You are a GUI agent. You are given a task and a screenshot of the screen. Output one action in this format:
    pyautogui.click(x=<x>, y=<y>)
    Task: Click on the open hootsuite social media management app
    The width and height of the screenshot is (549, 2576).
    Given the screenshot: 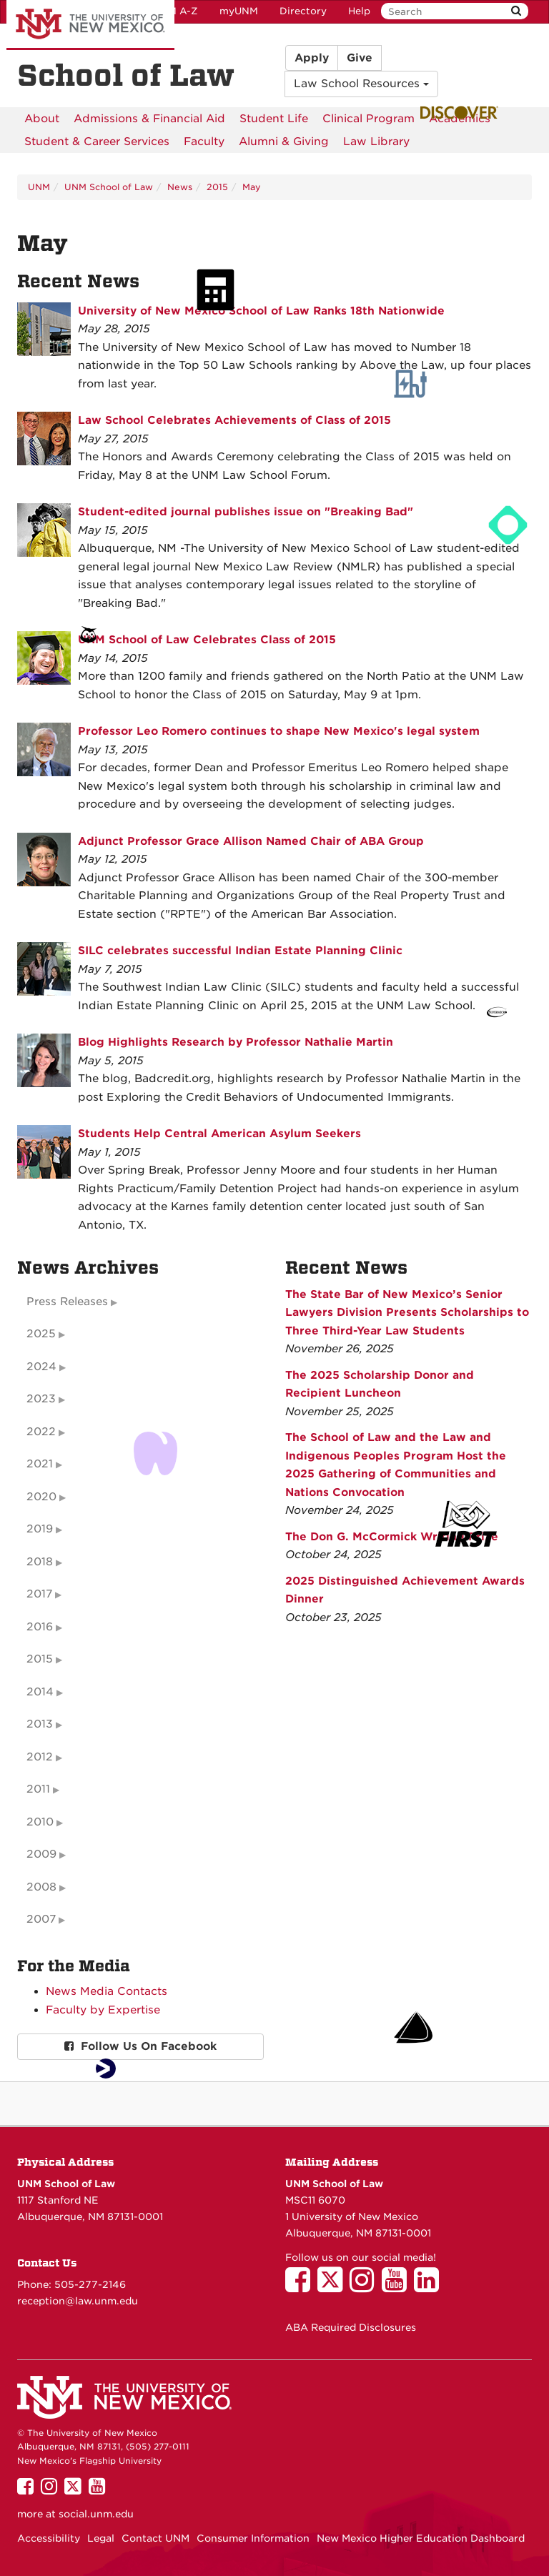 What is the action you would take?
    pyautogui.click(x=88, y=634)
    